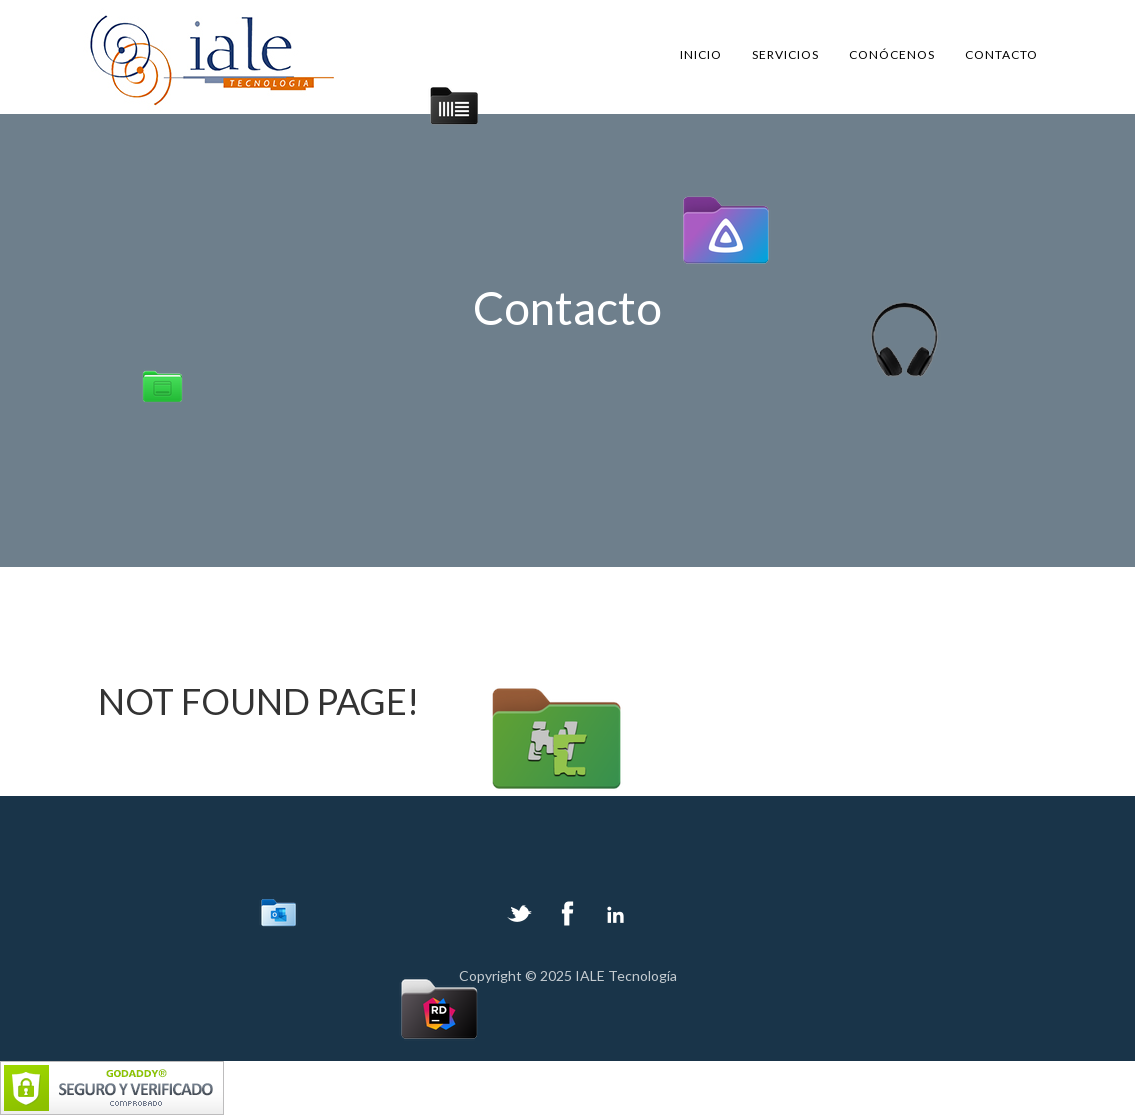  Describe the element at coordinates (904, 339) in the screenshot. I see `connect bluetooth headphones` at that location.